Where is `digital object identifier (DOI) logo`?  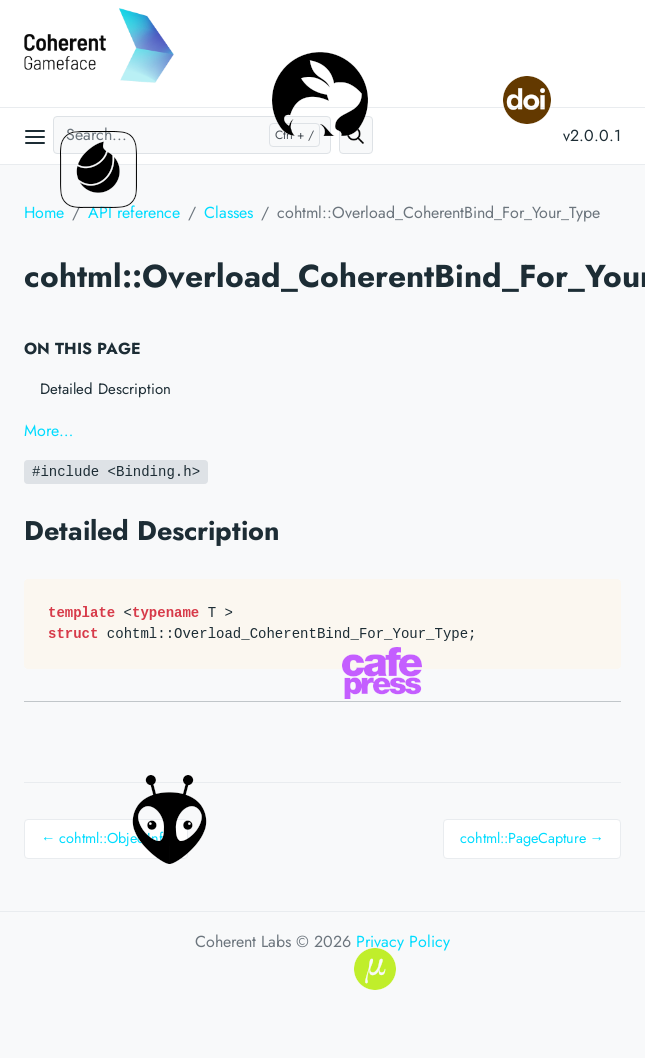 digital object identifier (DOI) logo is located at coordinates (527, 100).